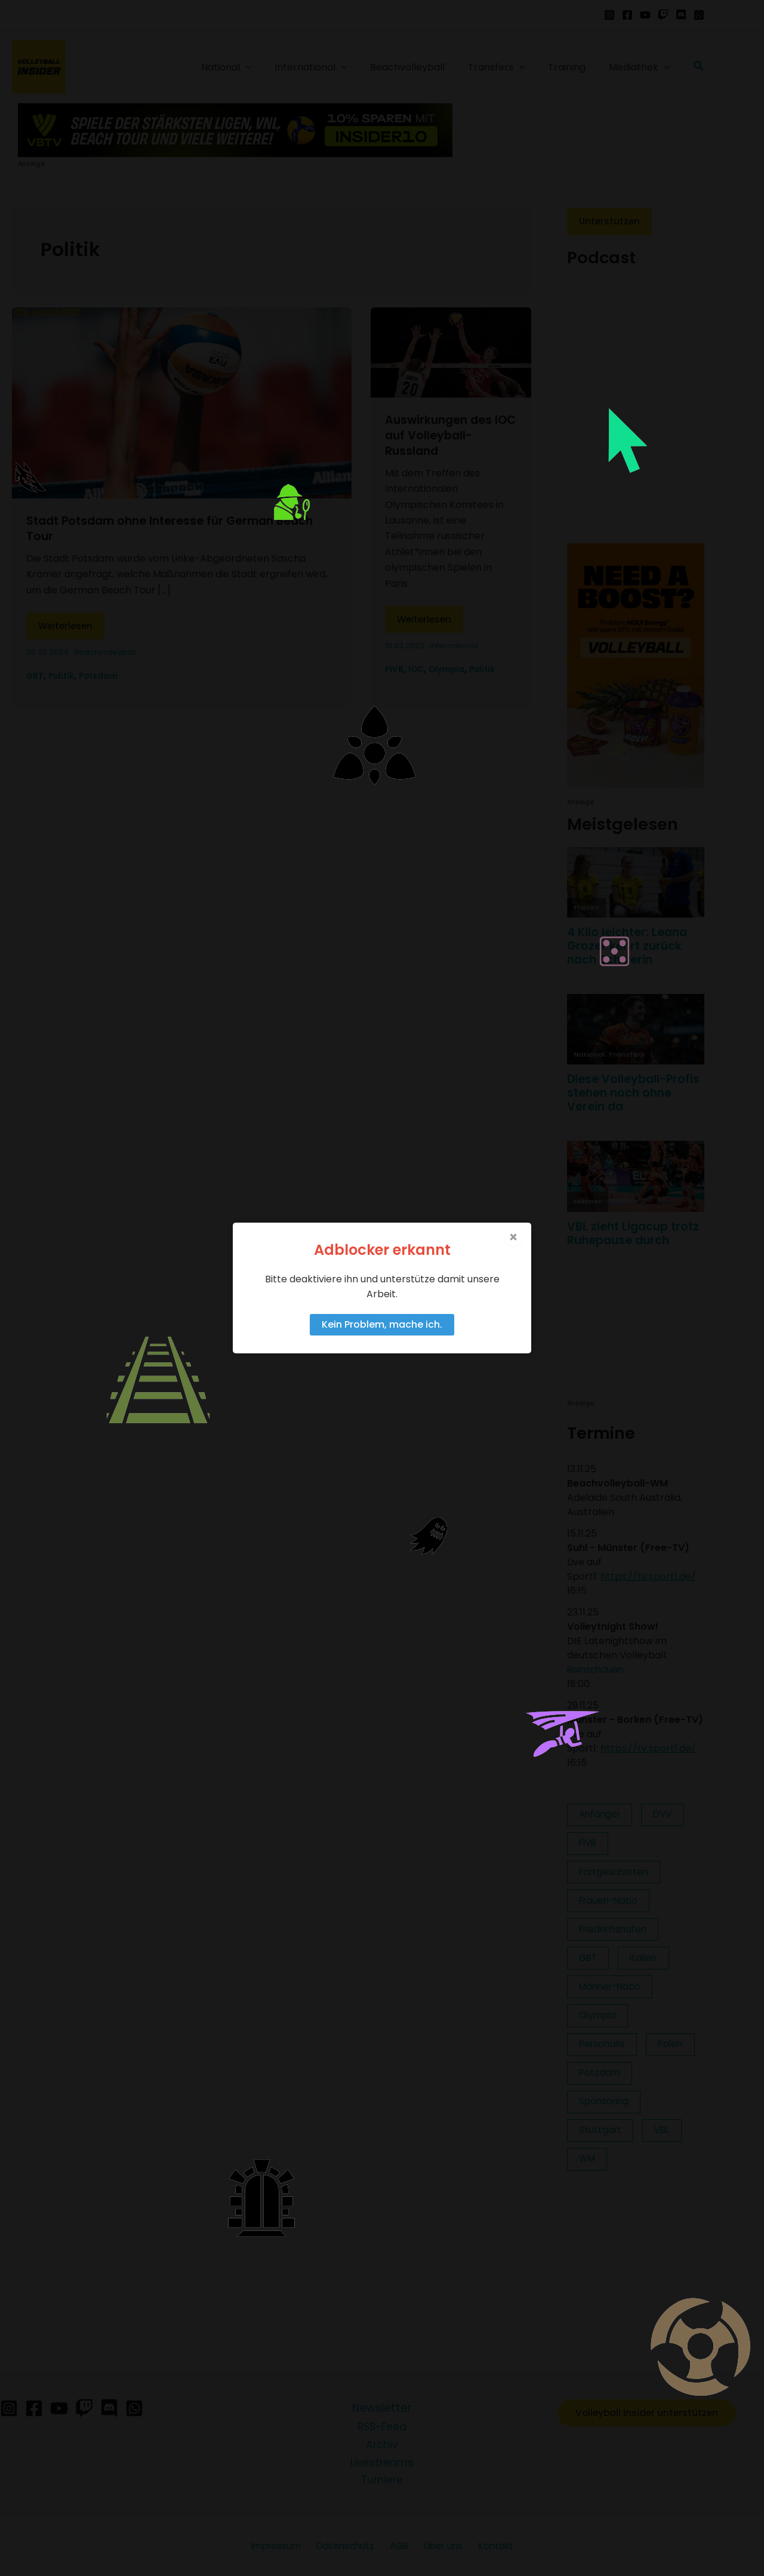 The width and height of the screenshot is (764, 2576). Describe the element at coordinates (429, 1536) in the screenshot. I see `toggle ghost mode or invisible status` at that location.